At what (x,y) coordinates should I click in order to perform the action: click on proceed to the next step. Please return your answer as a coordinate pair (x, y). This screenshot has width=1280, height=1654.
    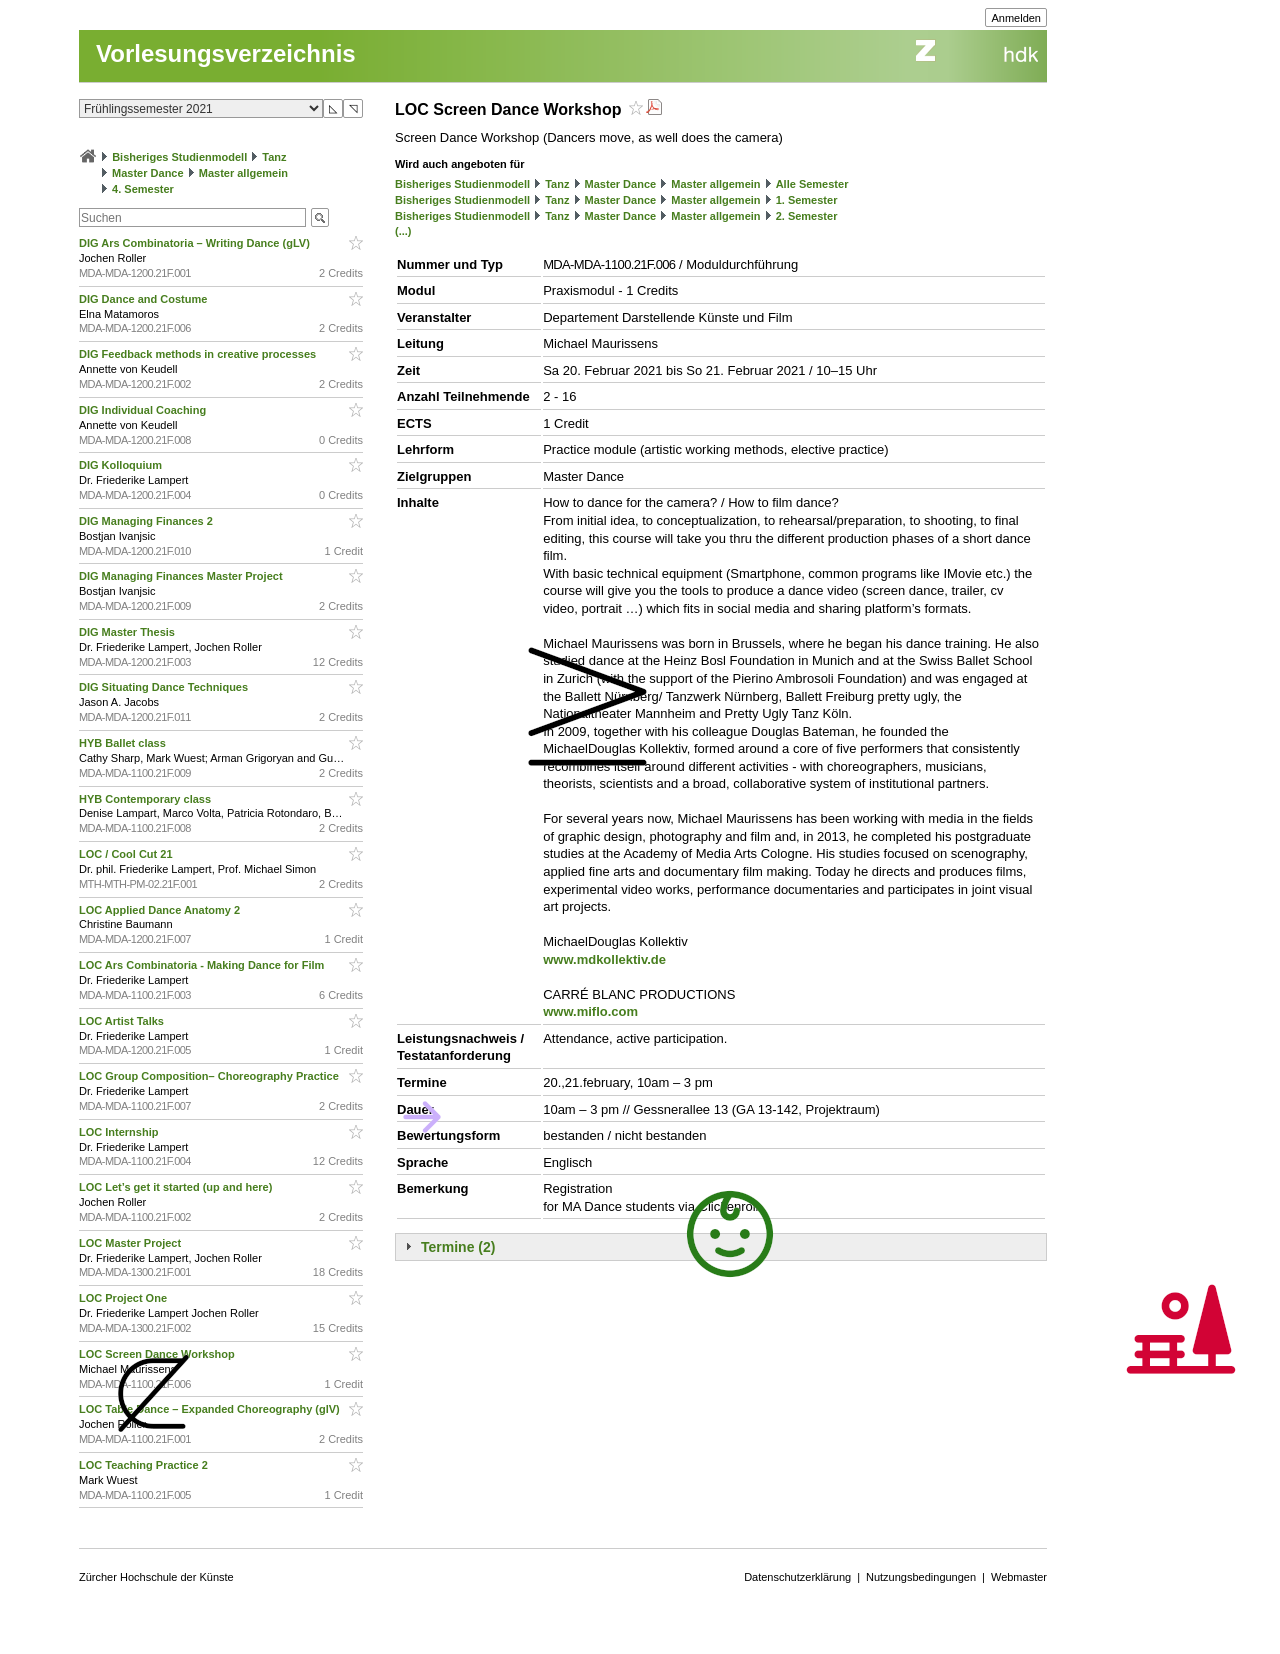
    Looking at the image, I should click on (422, 1117).